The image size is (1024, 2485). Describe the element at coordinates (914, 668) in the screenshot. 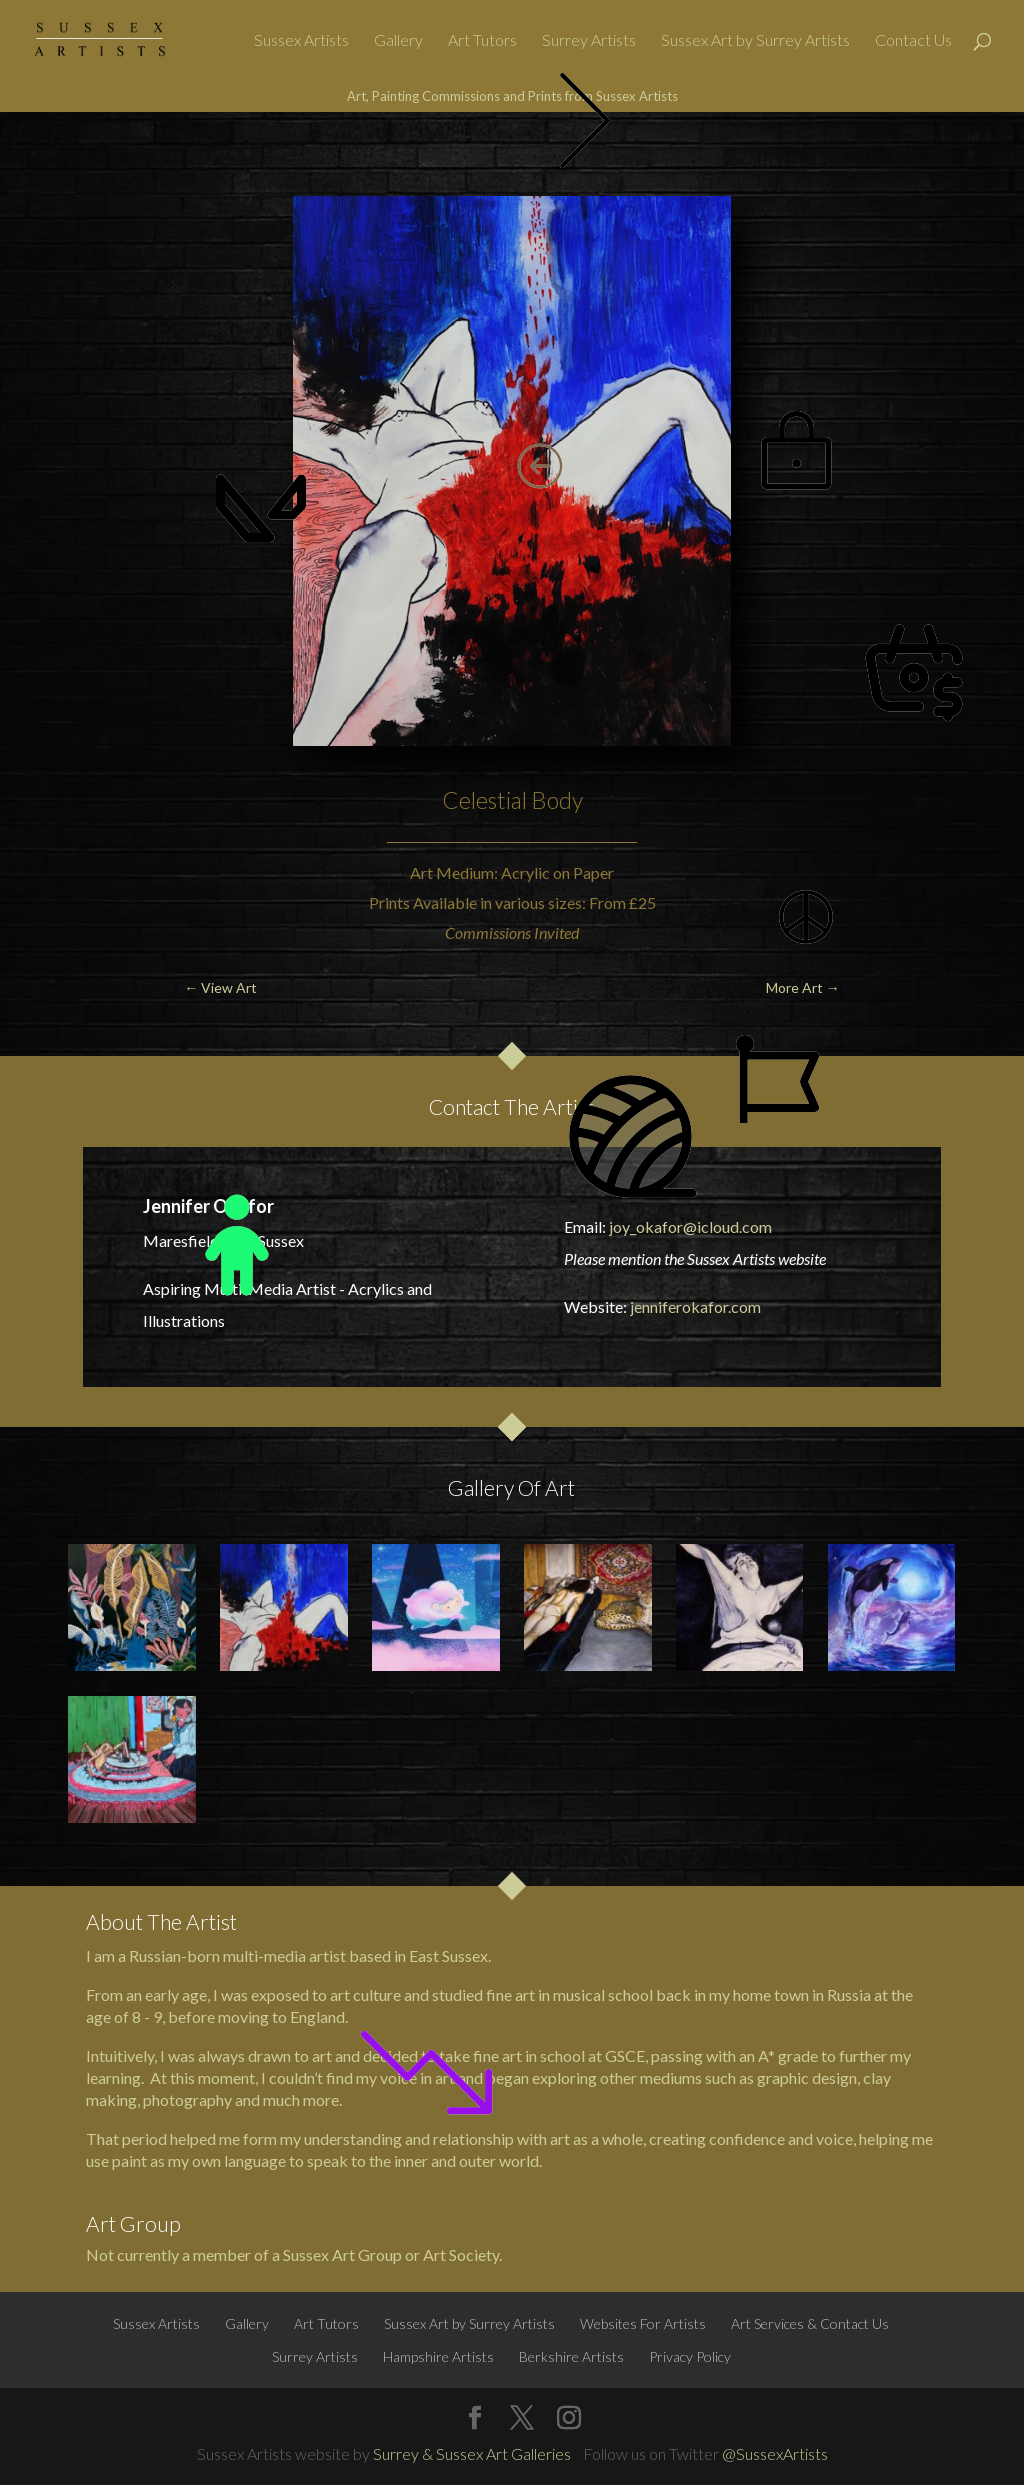

I see `view shopping basket total` at that location.